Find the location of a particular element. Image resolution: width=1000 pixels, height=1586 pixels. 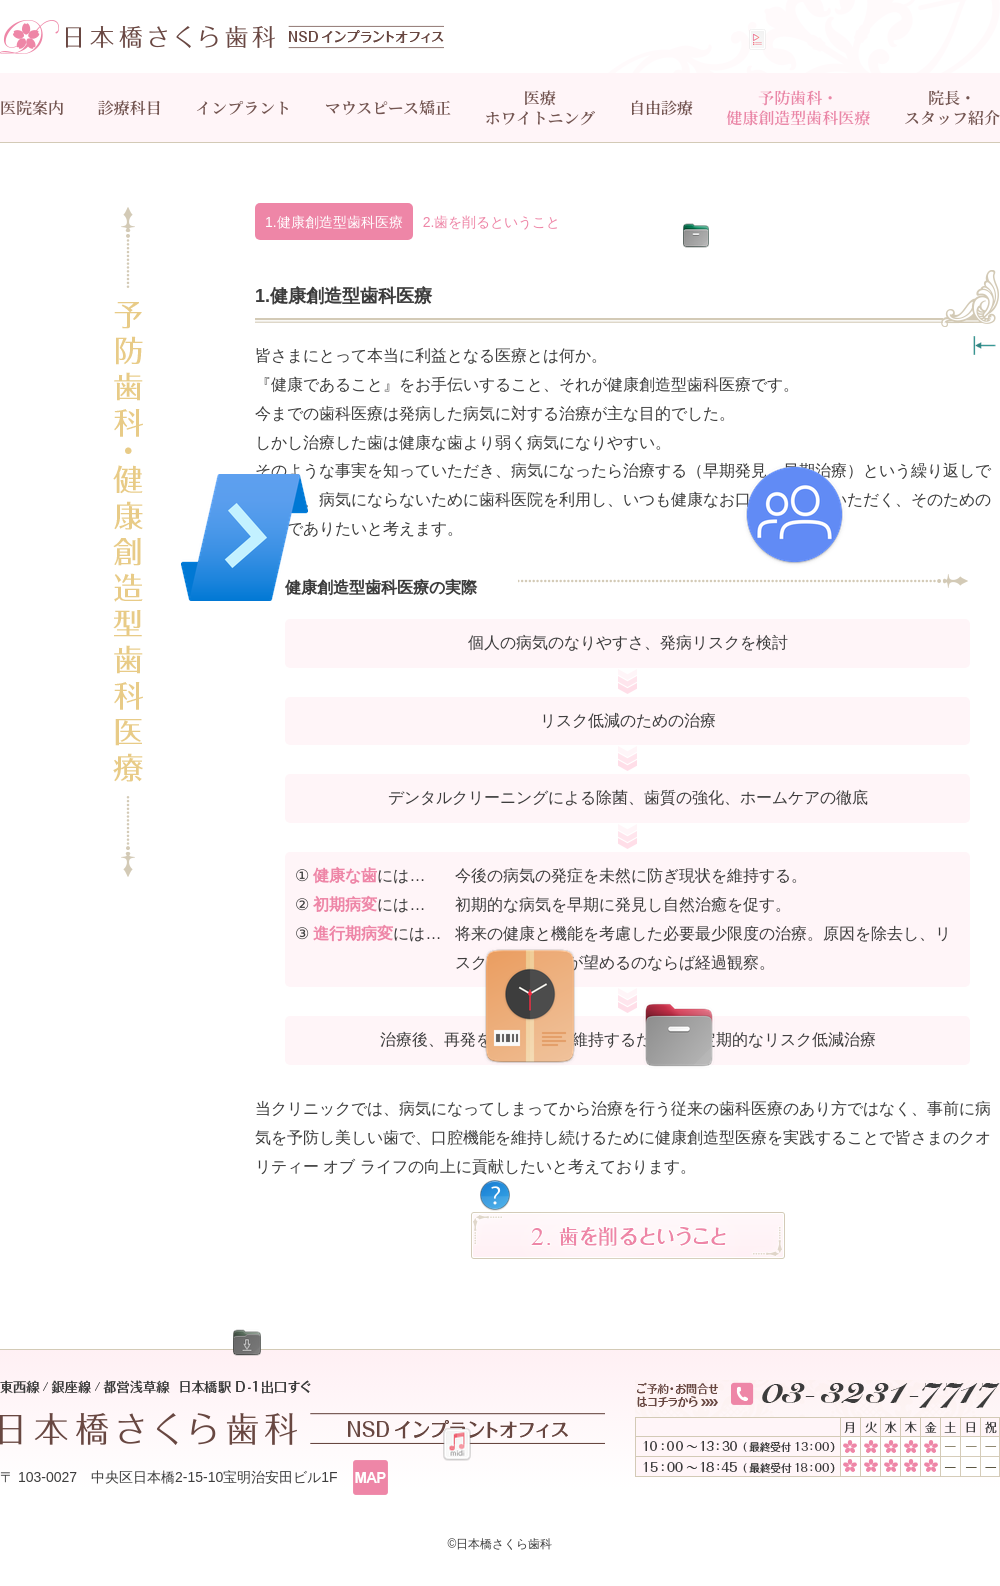

package manager is processing or waiting is located at coordinates (530, 1006).